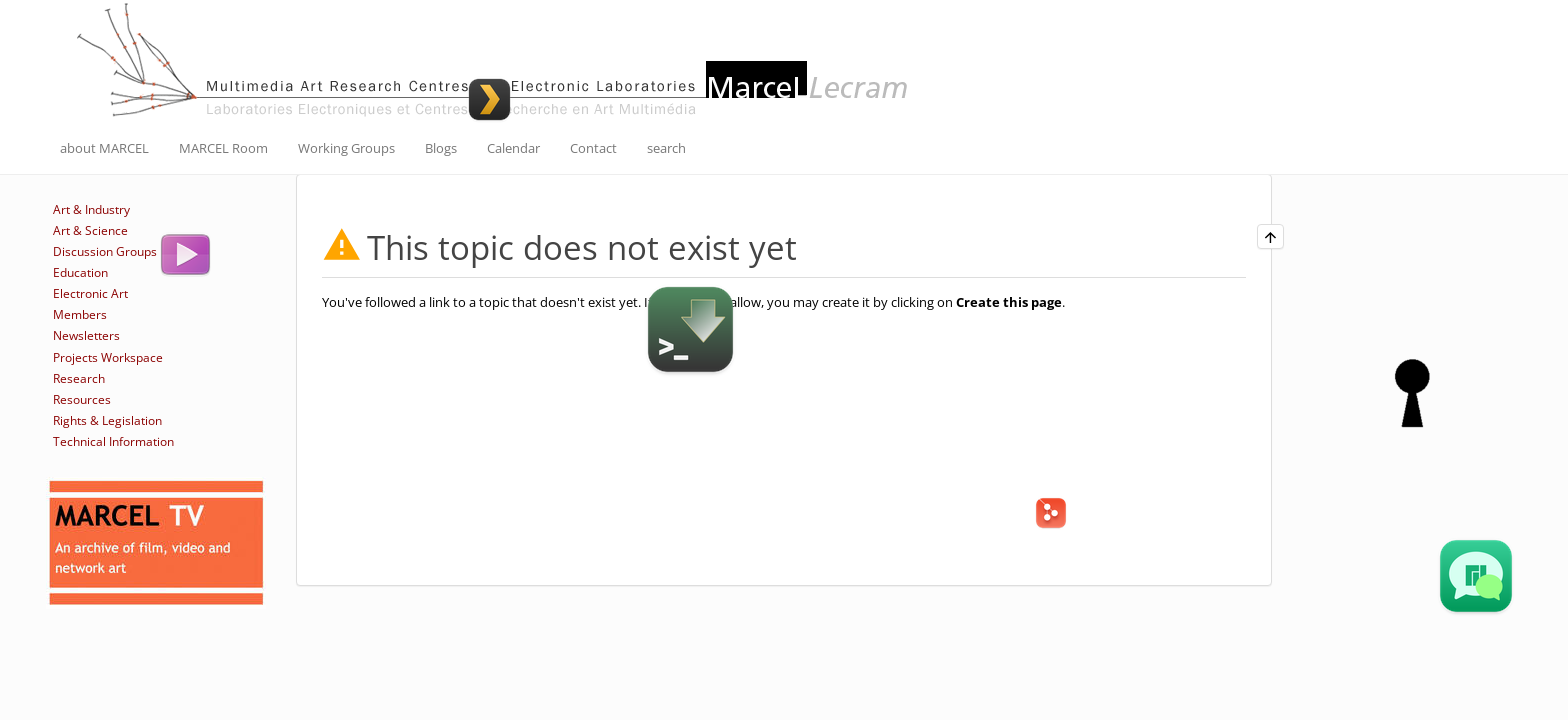 This screenshot has height=720, width=1568. Describe the element at coordinates (185, 254) in the screenshot. I see `open the GNOME Videos (Totem) media player` at that location.